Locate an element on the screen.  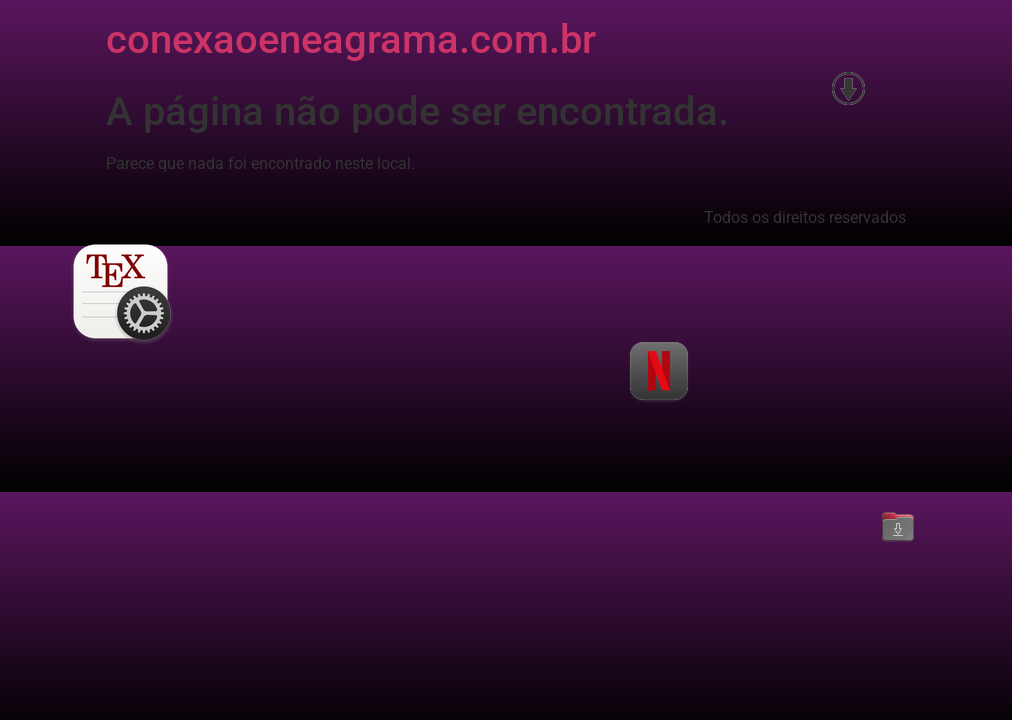
access your downloads folder is located at coordinates (898, 526).